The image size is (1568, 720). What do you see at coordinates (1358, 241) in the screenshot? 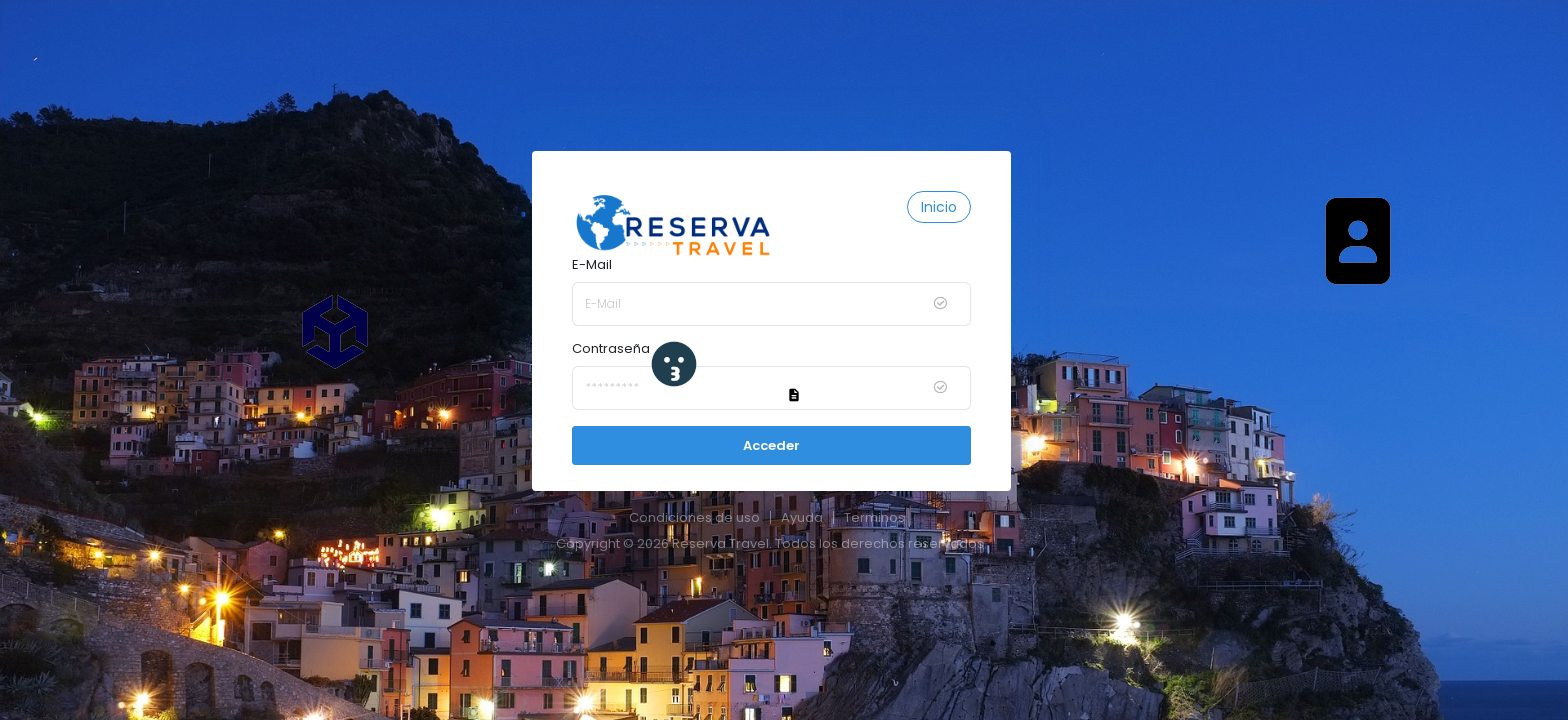
I see `view user profile` at bounding box center [1358, 241].